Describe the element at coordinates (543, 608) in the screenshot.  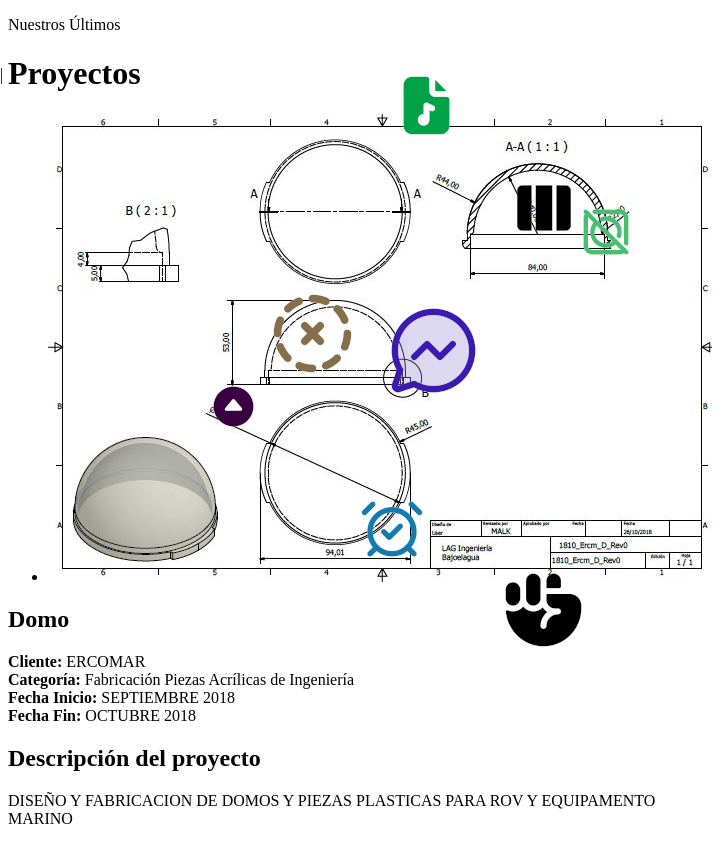
I see `indicates solidarity or support action` at that location.